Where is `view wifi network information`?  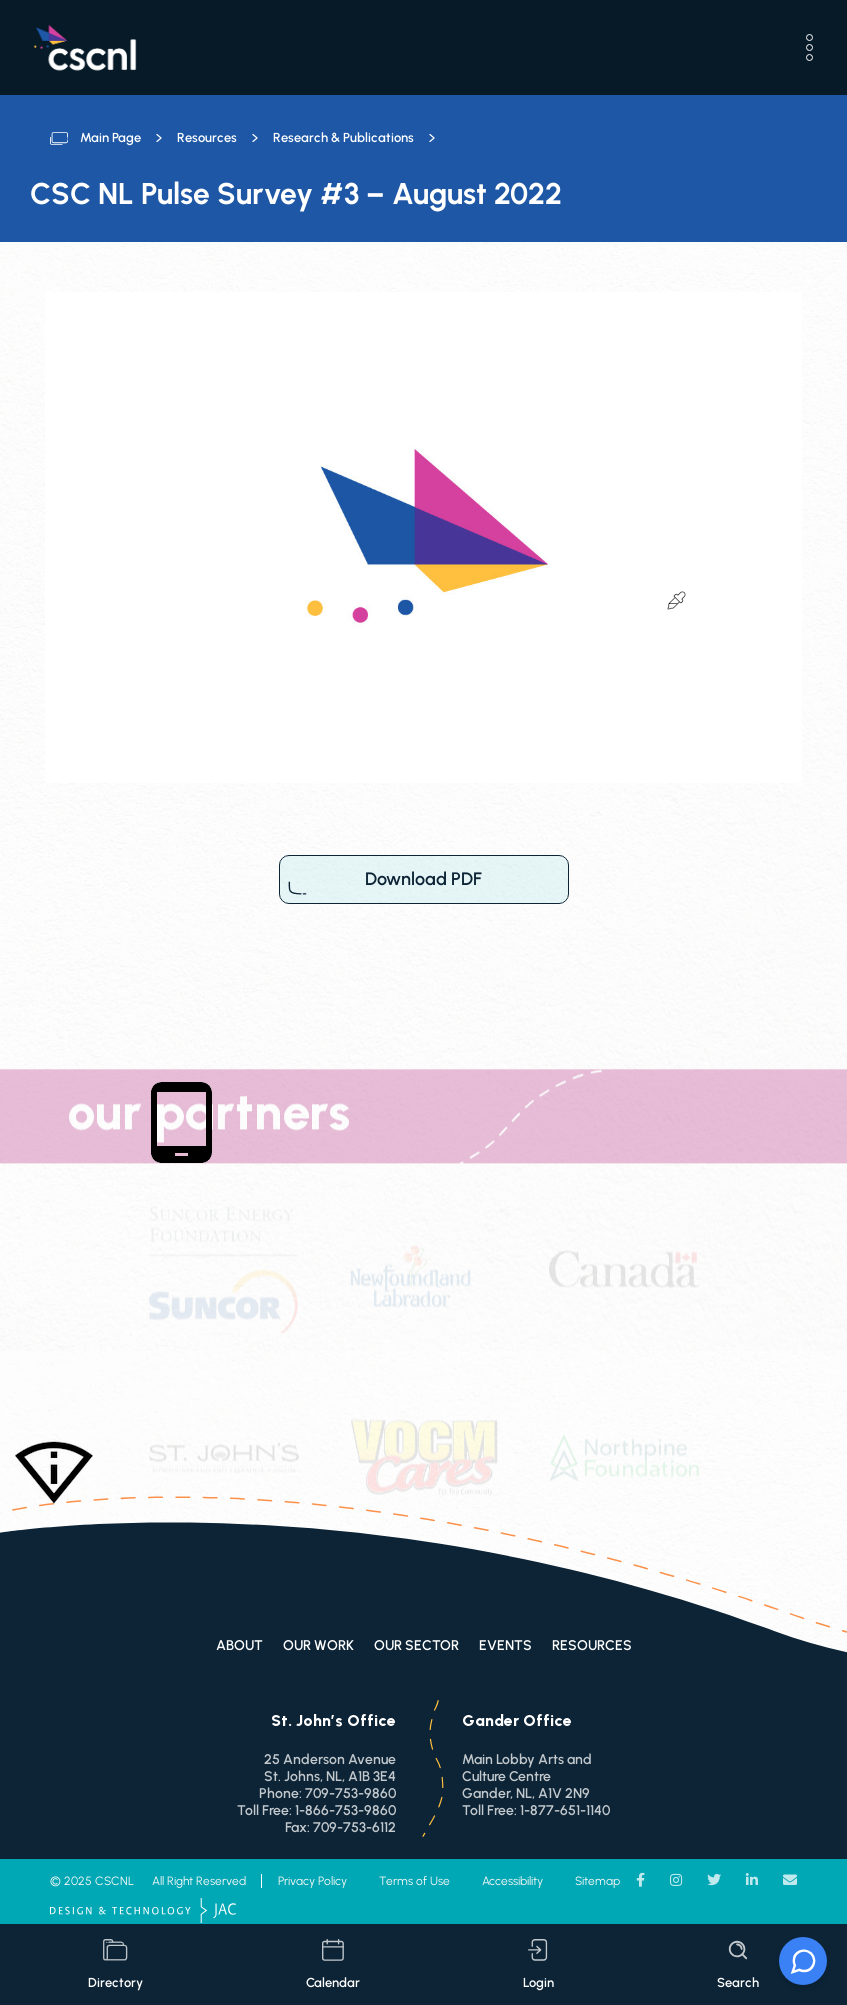 view wifi network information is located at coordinates (54, 1471).